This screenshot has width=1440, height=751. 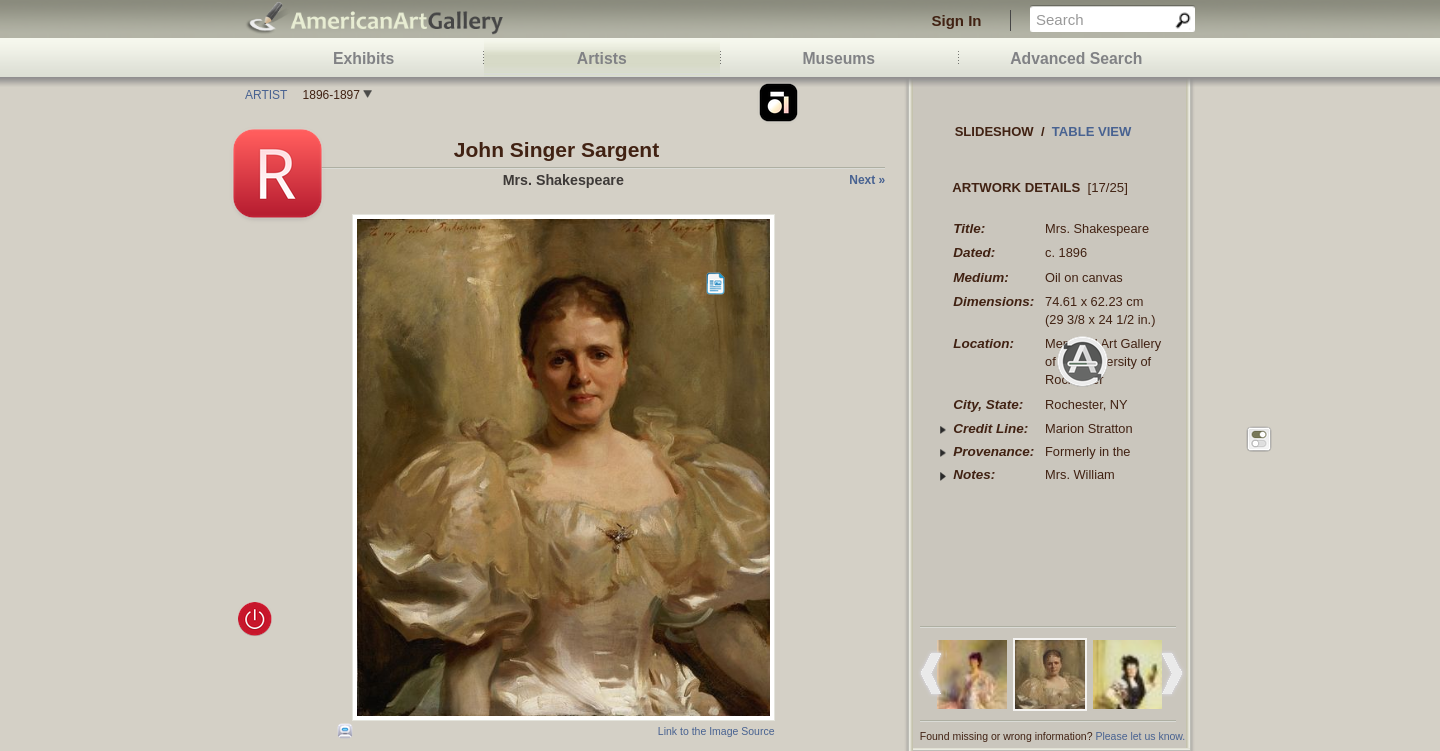 I want to click on open Automator app for macOS, so click(x=345, y=731).